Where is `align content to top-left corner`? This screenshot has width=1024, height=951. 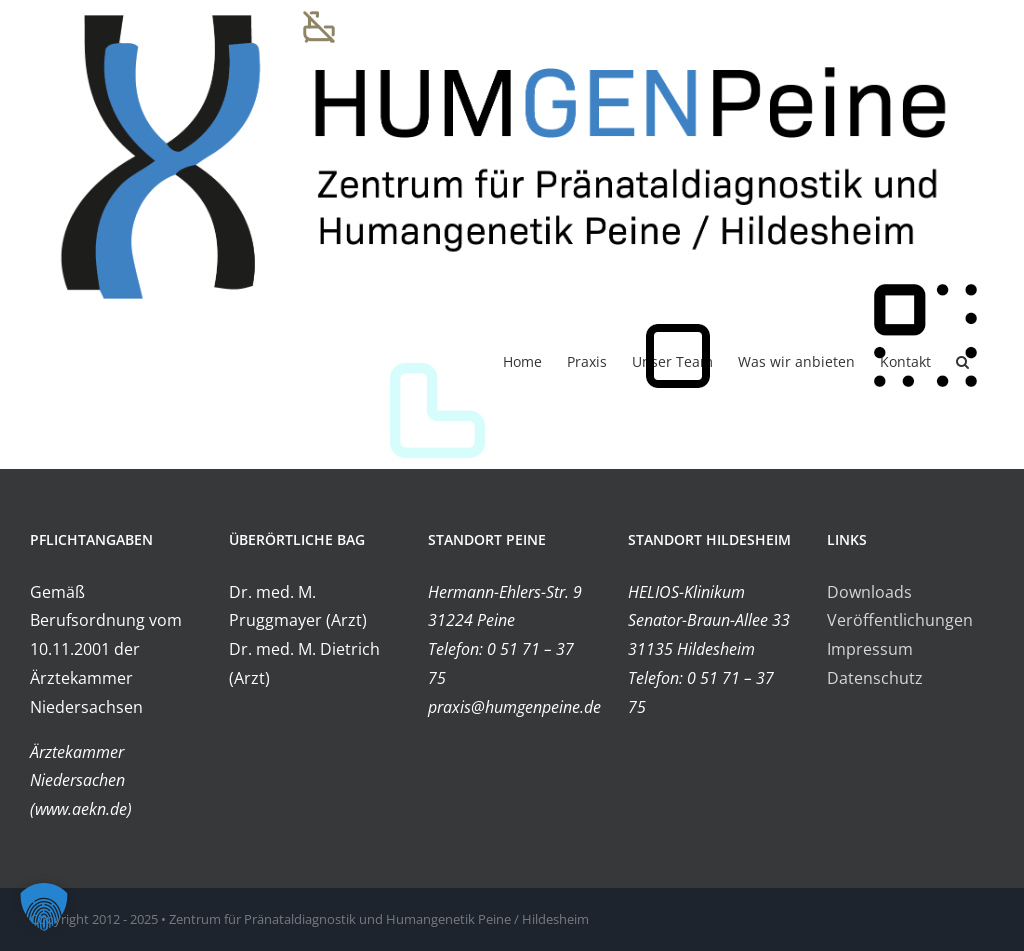 align content to top-left corner is located at coordinates (925, 335).